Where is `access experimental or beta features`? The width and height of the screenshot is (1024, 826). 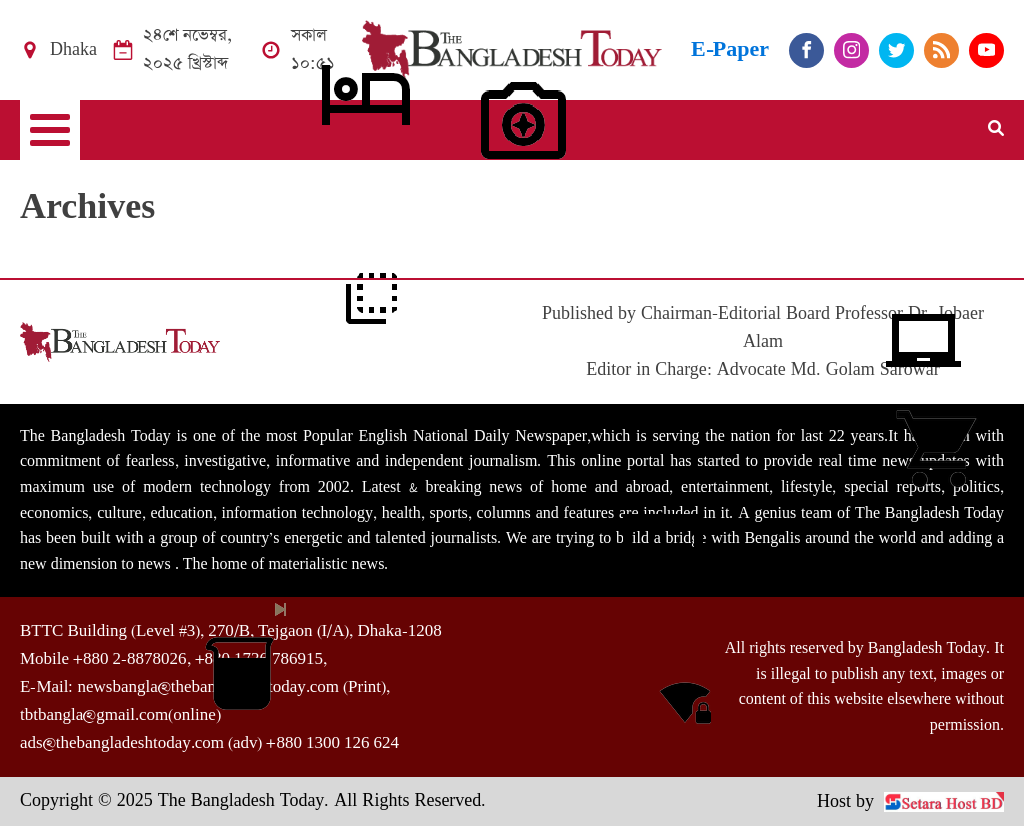
access experimental or beta features is located at coordinates (239, 673).